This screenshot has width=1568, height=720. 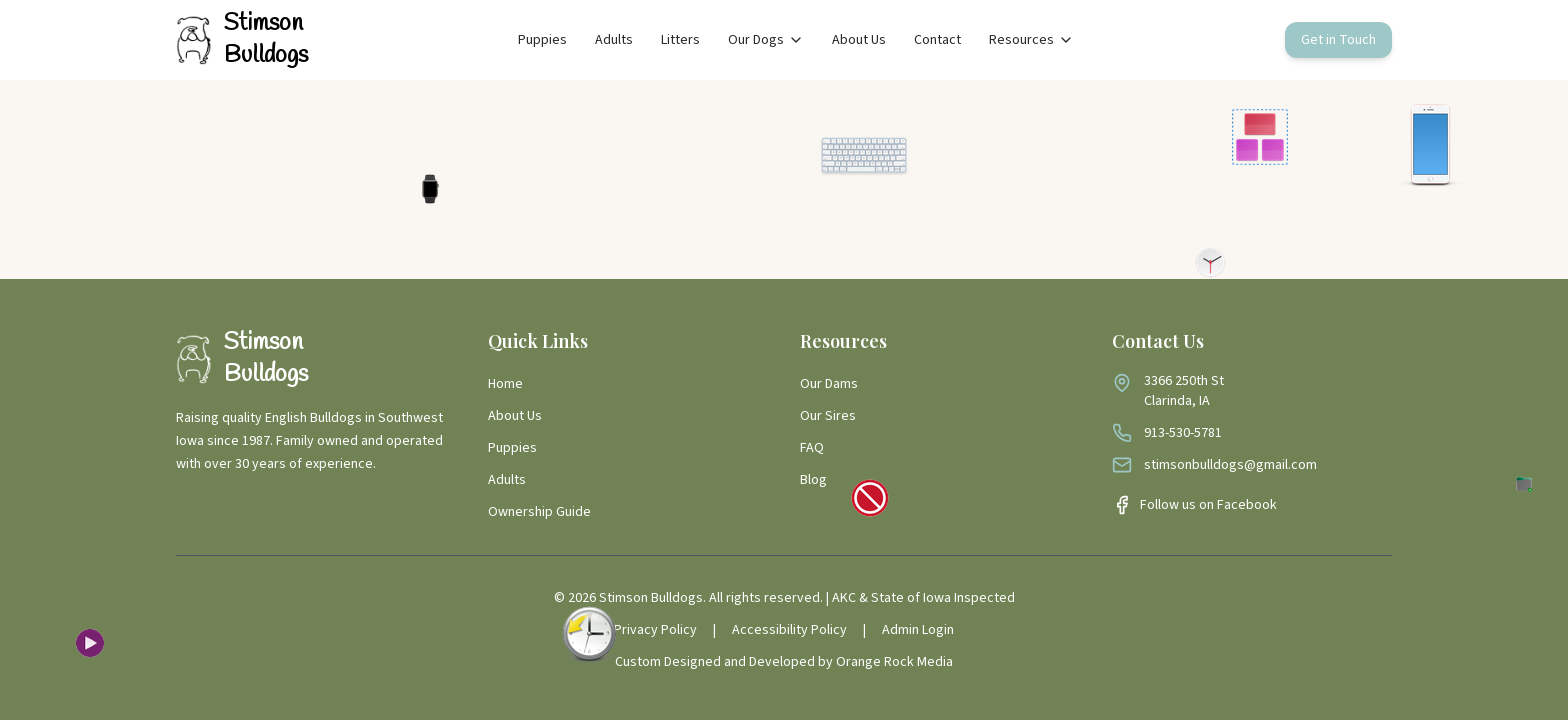 I want to click on select all items in the current view, so click(x=1260, y=137).